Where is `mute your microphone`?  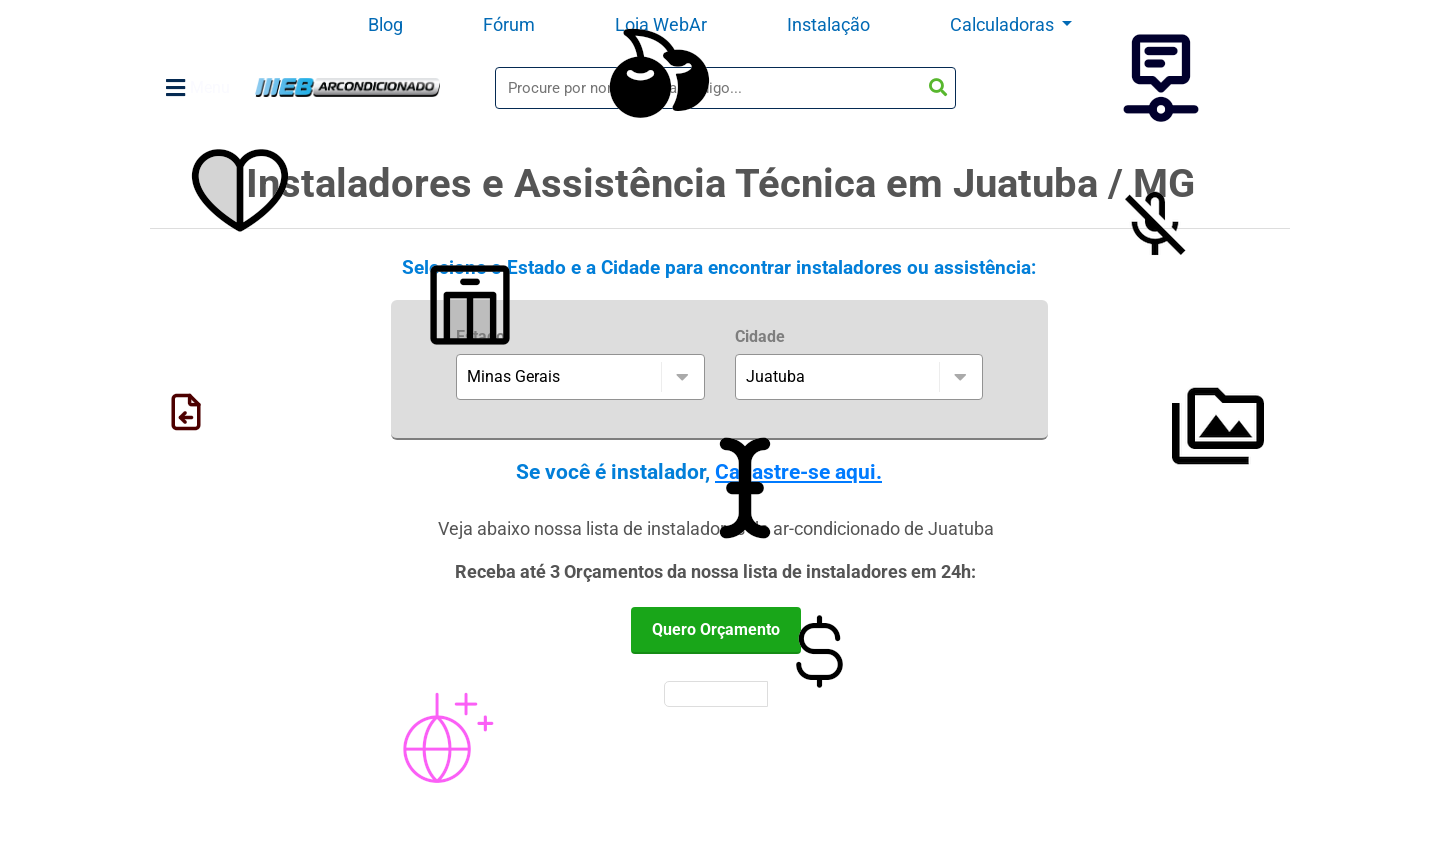 mute your microphone is located at coordinates (1155, 225).